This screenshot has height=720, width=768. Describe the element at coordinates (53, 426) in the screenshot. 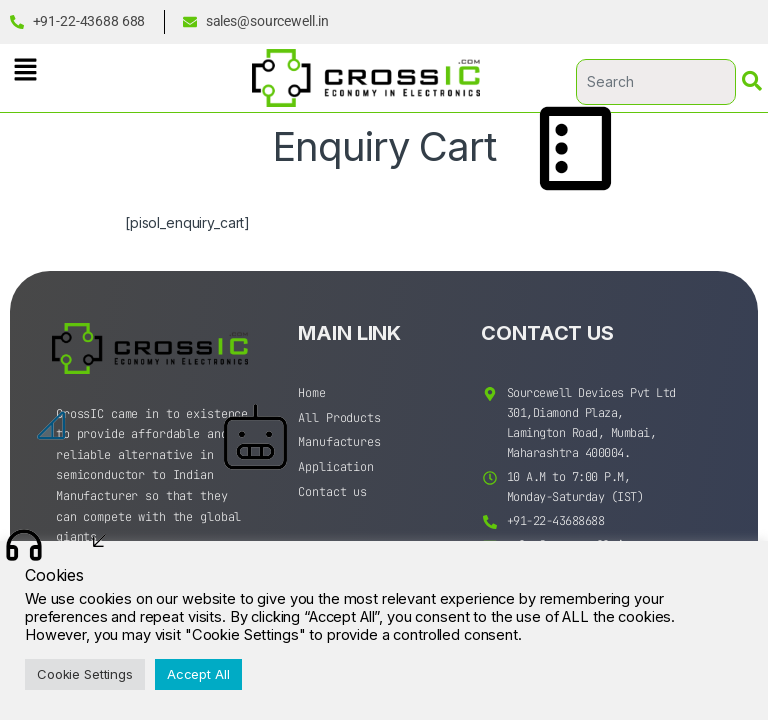

I see `indicates medium cellular signal strength` at that location.